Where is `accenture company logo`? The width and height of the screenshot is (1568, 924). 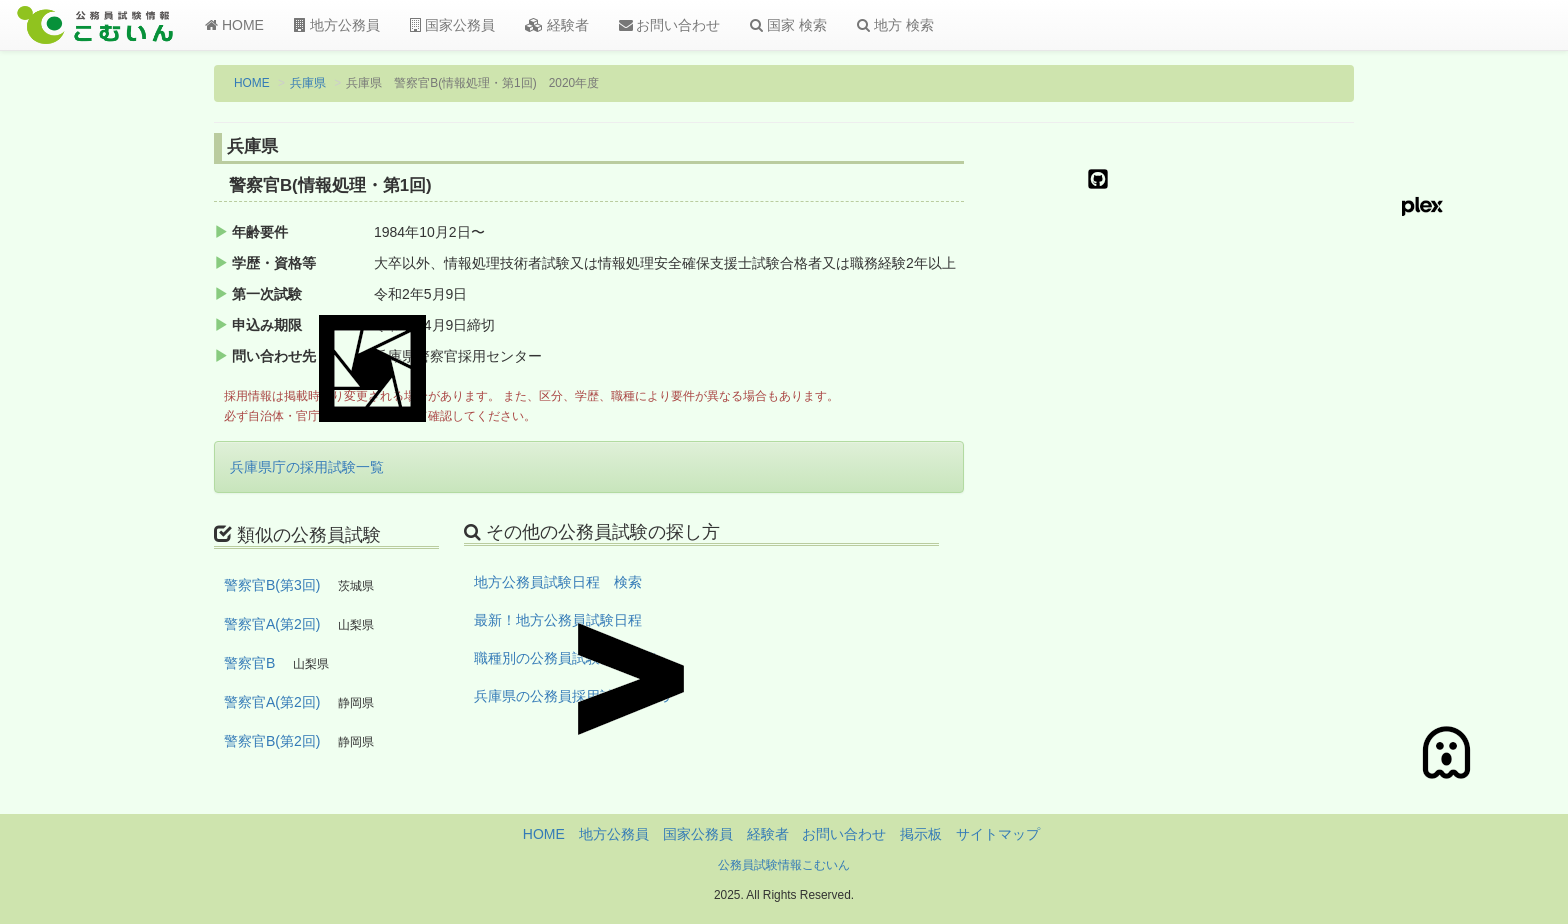
accenture company logo is located at coordinates (631, 679).